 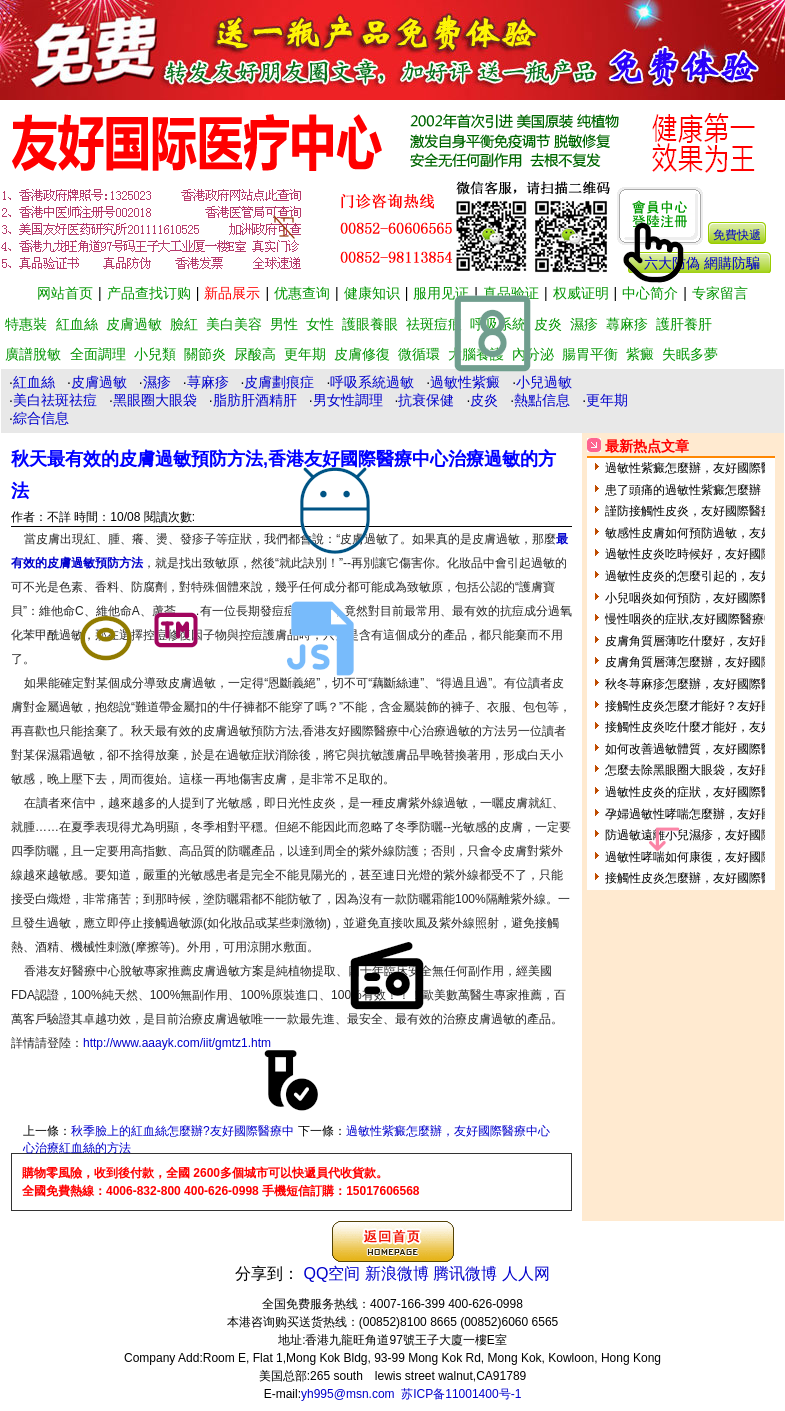 I want to click on open radio or audio streaming, so click(x=387, y=981).